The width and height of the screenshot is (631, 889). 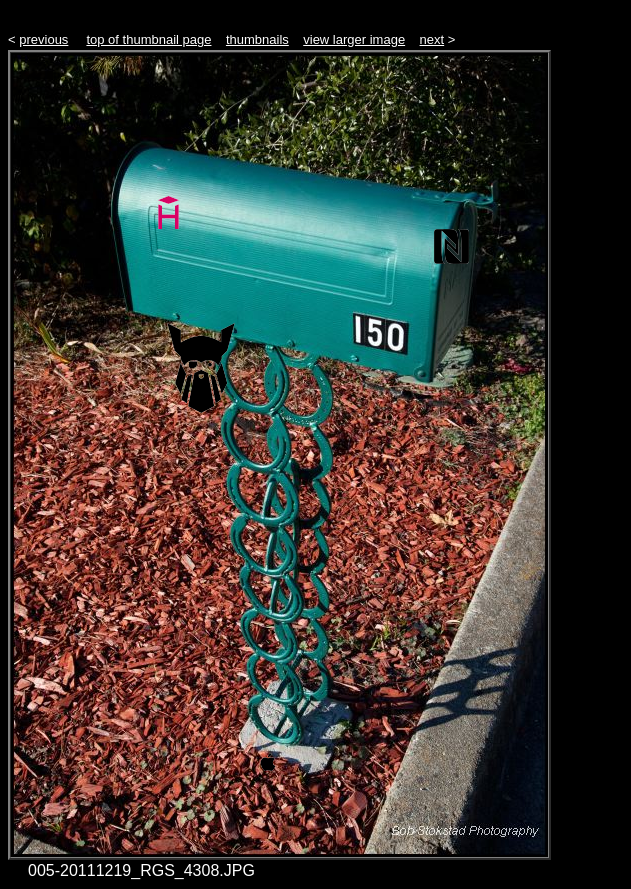 What do you see at coordinates (268, 762) in the screenshot?
I see `apple brand or product indicator` at bounding box center [268, 762].